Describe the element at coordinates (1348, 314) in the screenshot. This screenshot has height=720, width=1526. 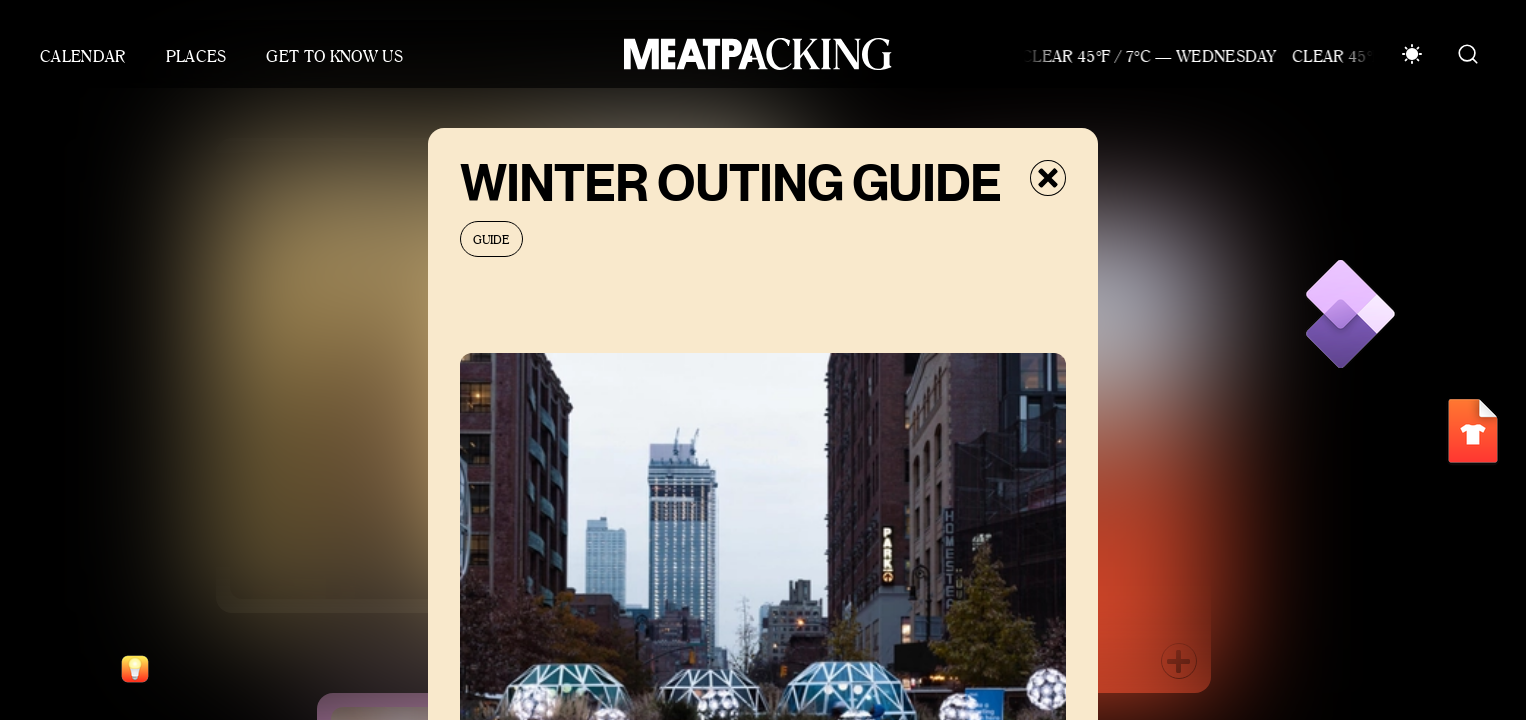
I see `open microsoft power apps operations` at that location.